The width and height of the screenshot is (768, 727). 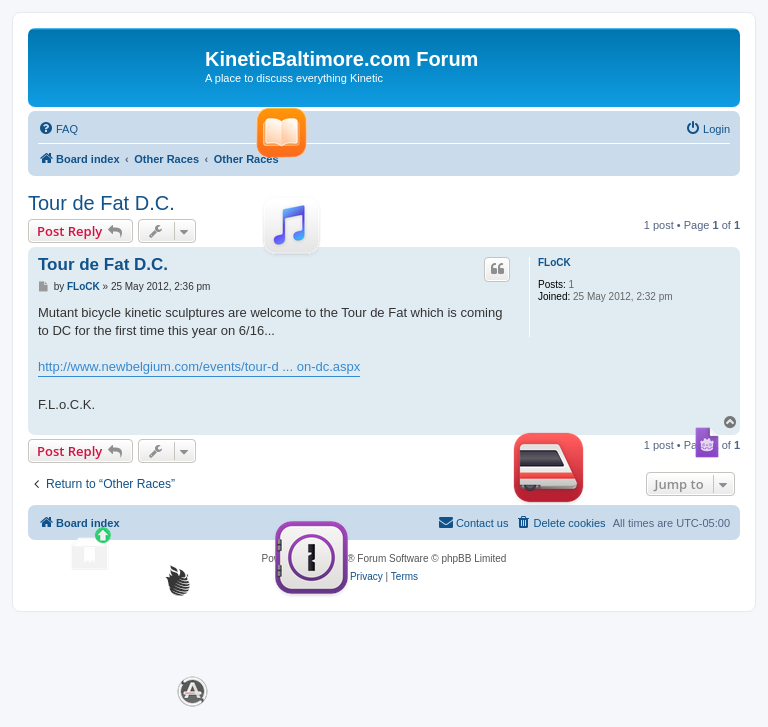 What do you see at coordinates (177, 580) in the screenshot?
I see `open glade interface designer` at bounding box center [177, 580].